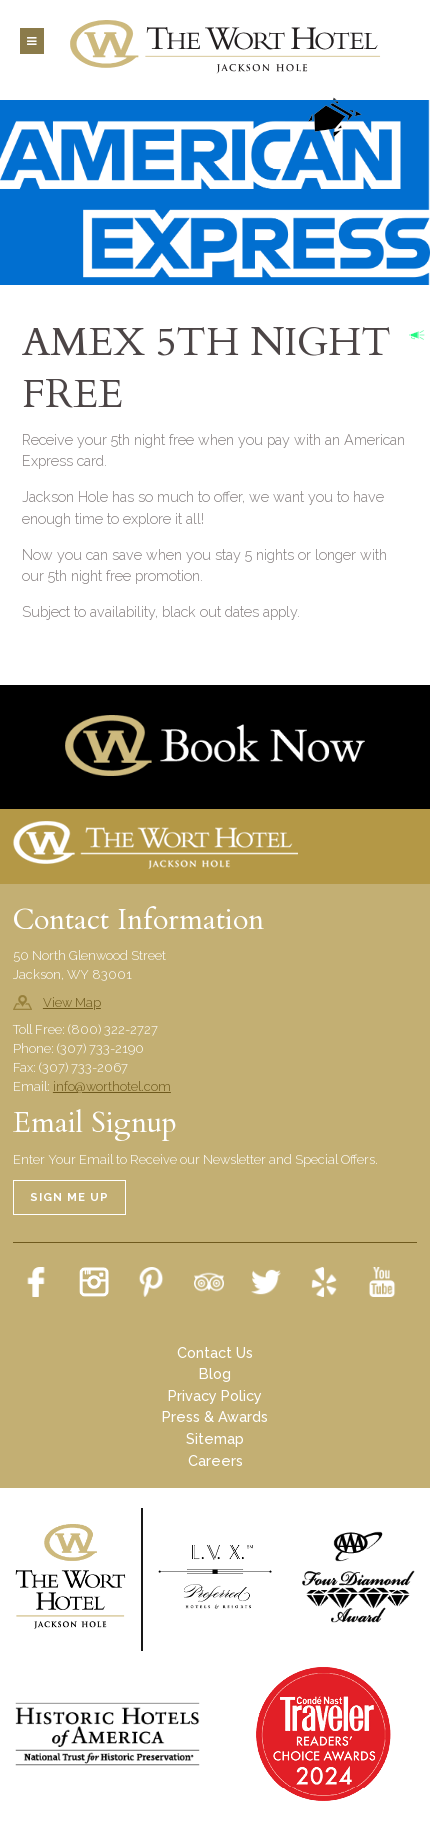  I want to click on access origami or paper craft tutorials, so click(334, 117).